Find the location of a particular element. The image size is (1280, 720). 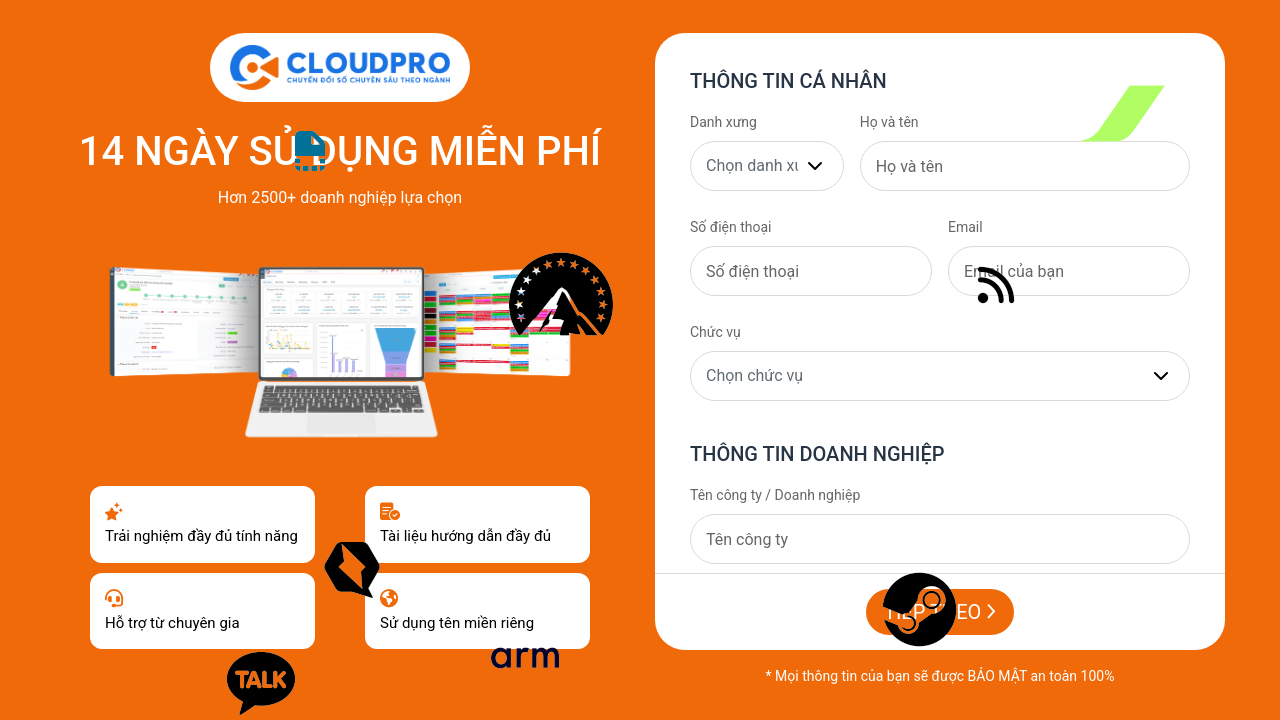

Arm company logo is located at coordinates (525, 658).